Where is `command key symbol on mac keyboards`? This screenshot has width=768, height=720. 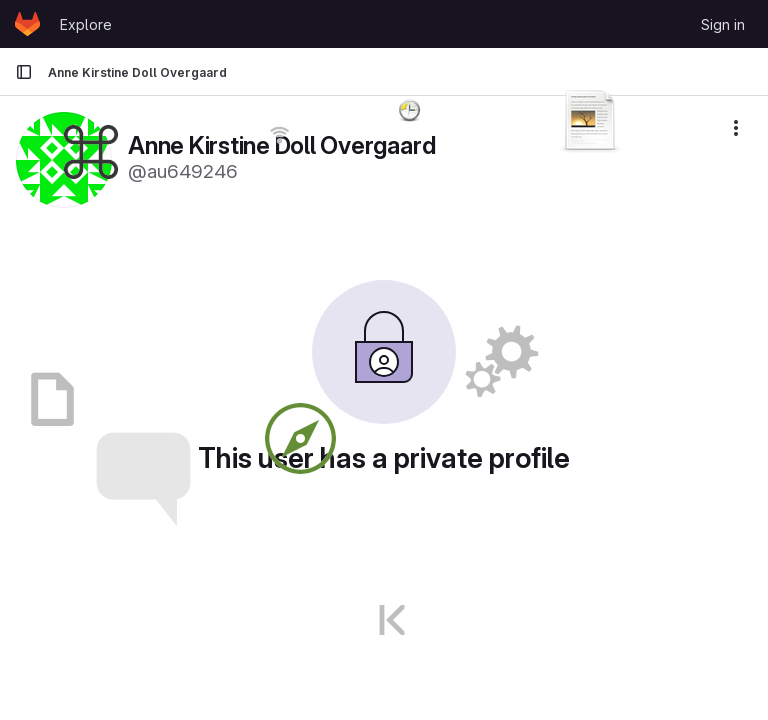 command key symbol on mac keyboards is located at coordinates (91, 152).